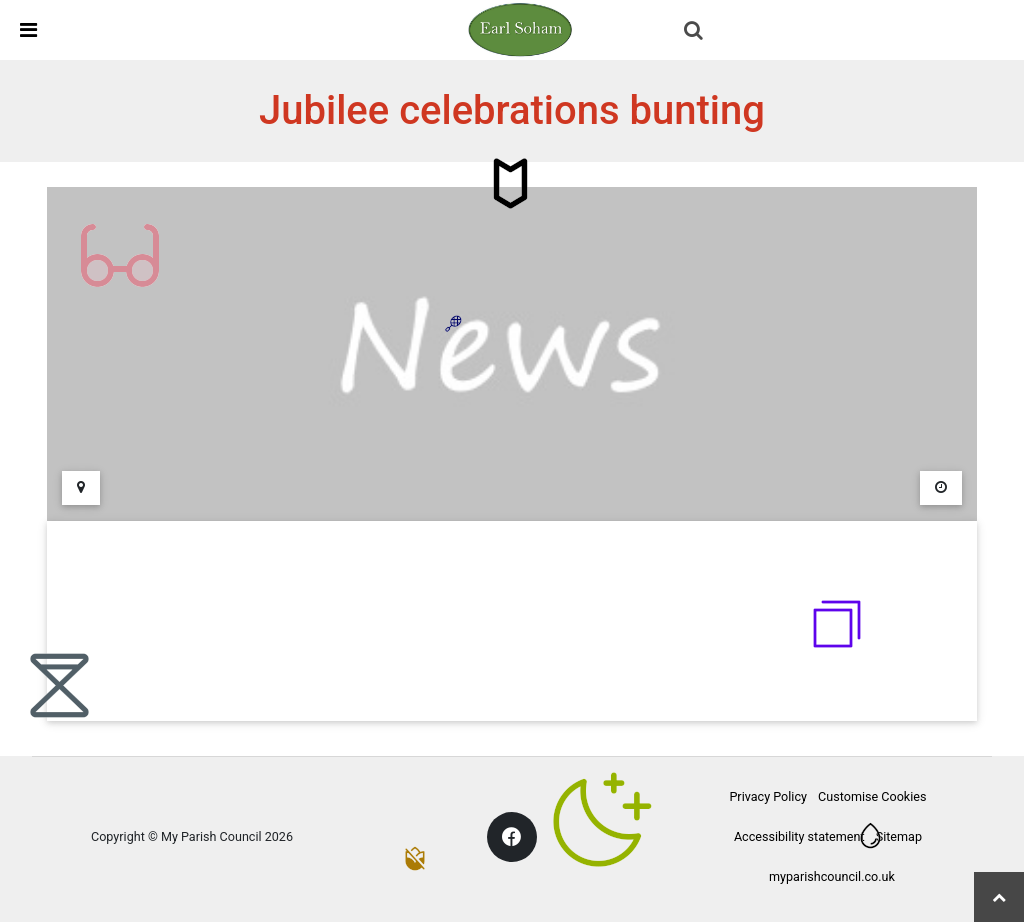  Describe the element at coordinates (510, 183) in the screenshot. I see `view your profile badge or achievement` at that location.